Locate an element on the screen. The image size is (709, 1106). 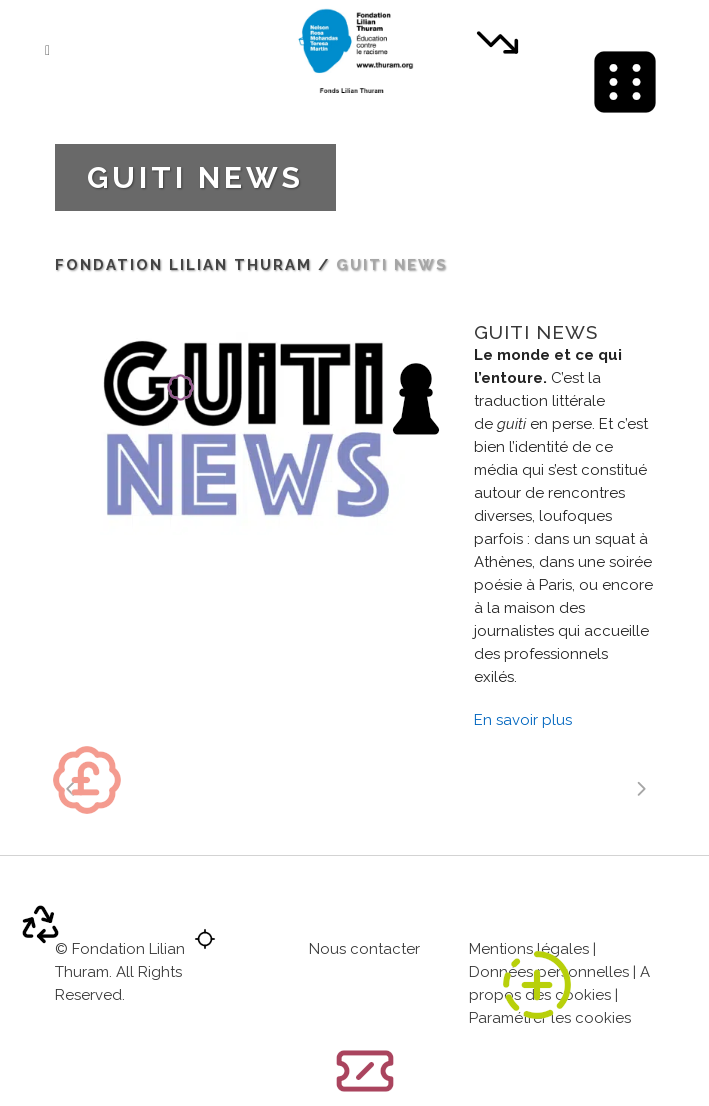
indicates a declining trend or decrease in value is located at coordinates (497, 42).